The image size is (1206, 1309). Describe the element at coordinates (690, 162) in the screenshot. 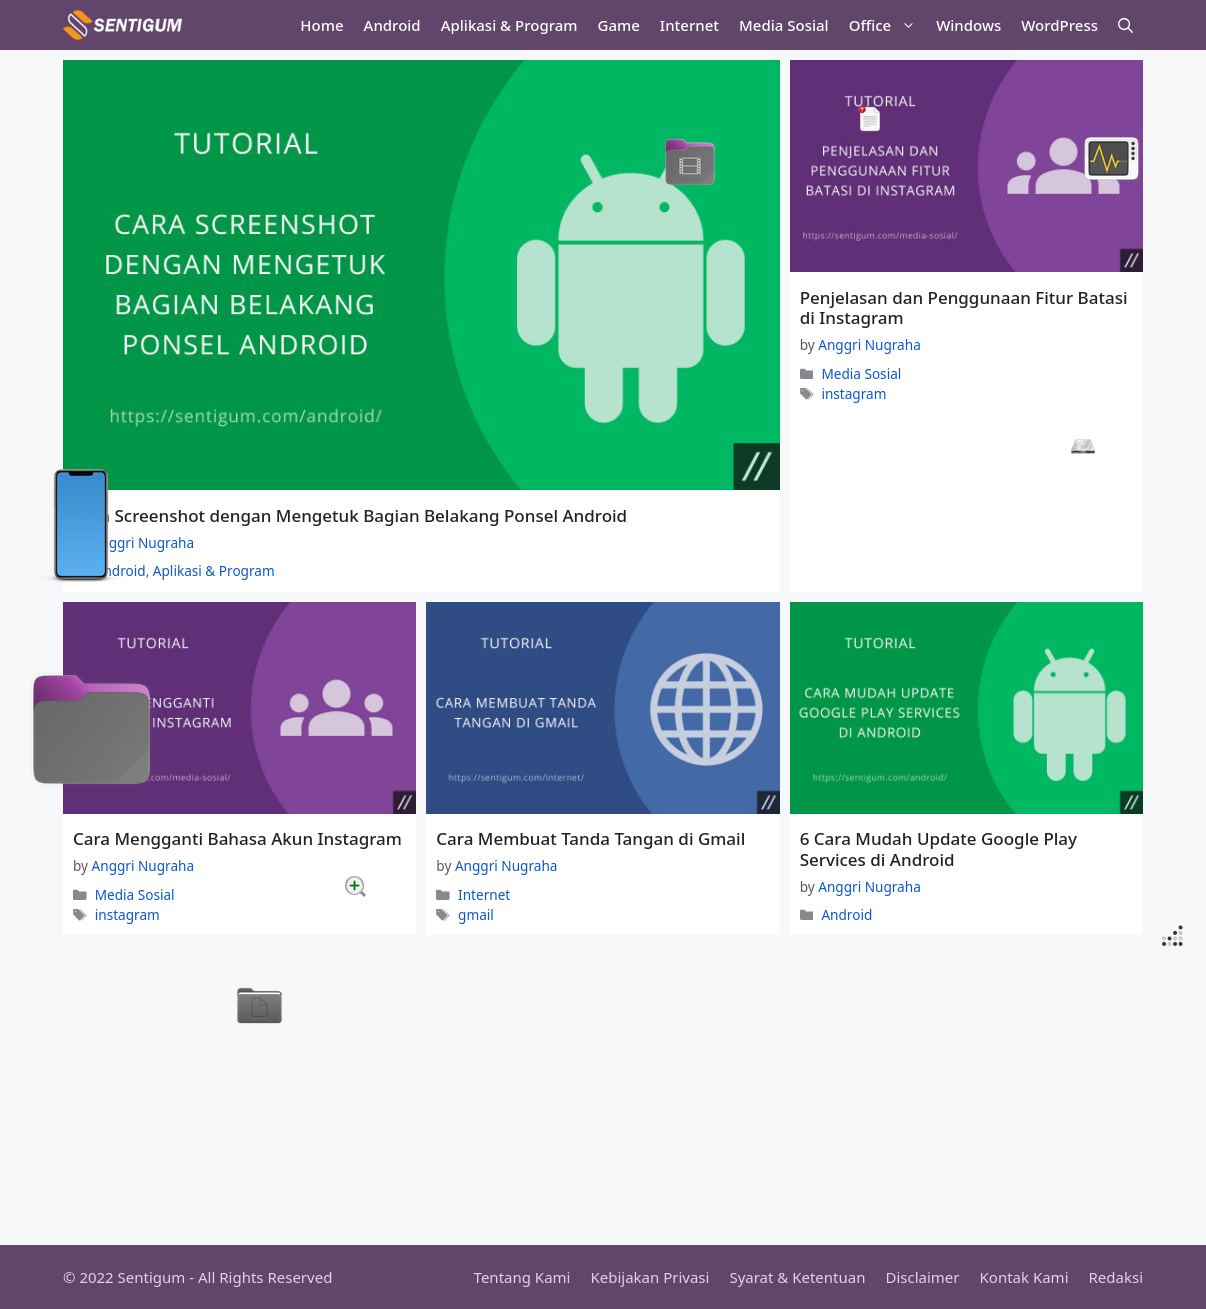

I see `open your videos folder` at that location.